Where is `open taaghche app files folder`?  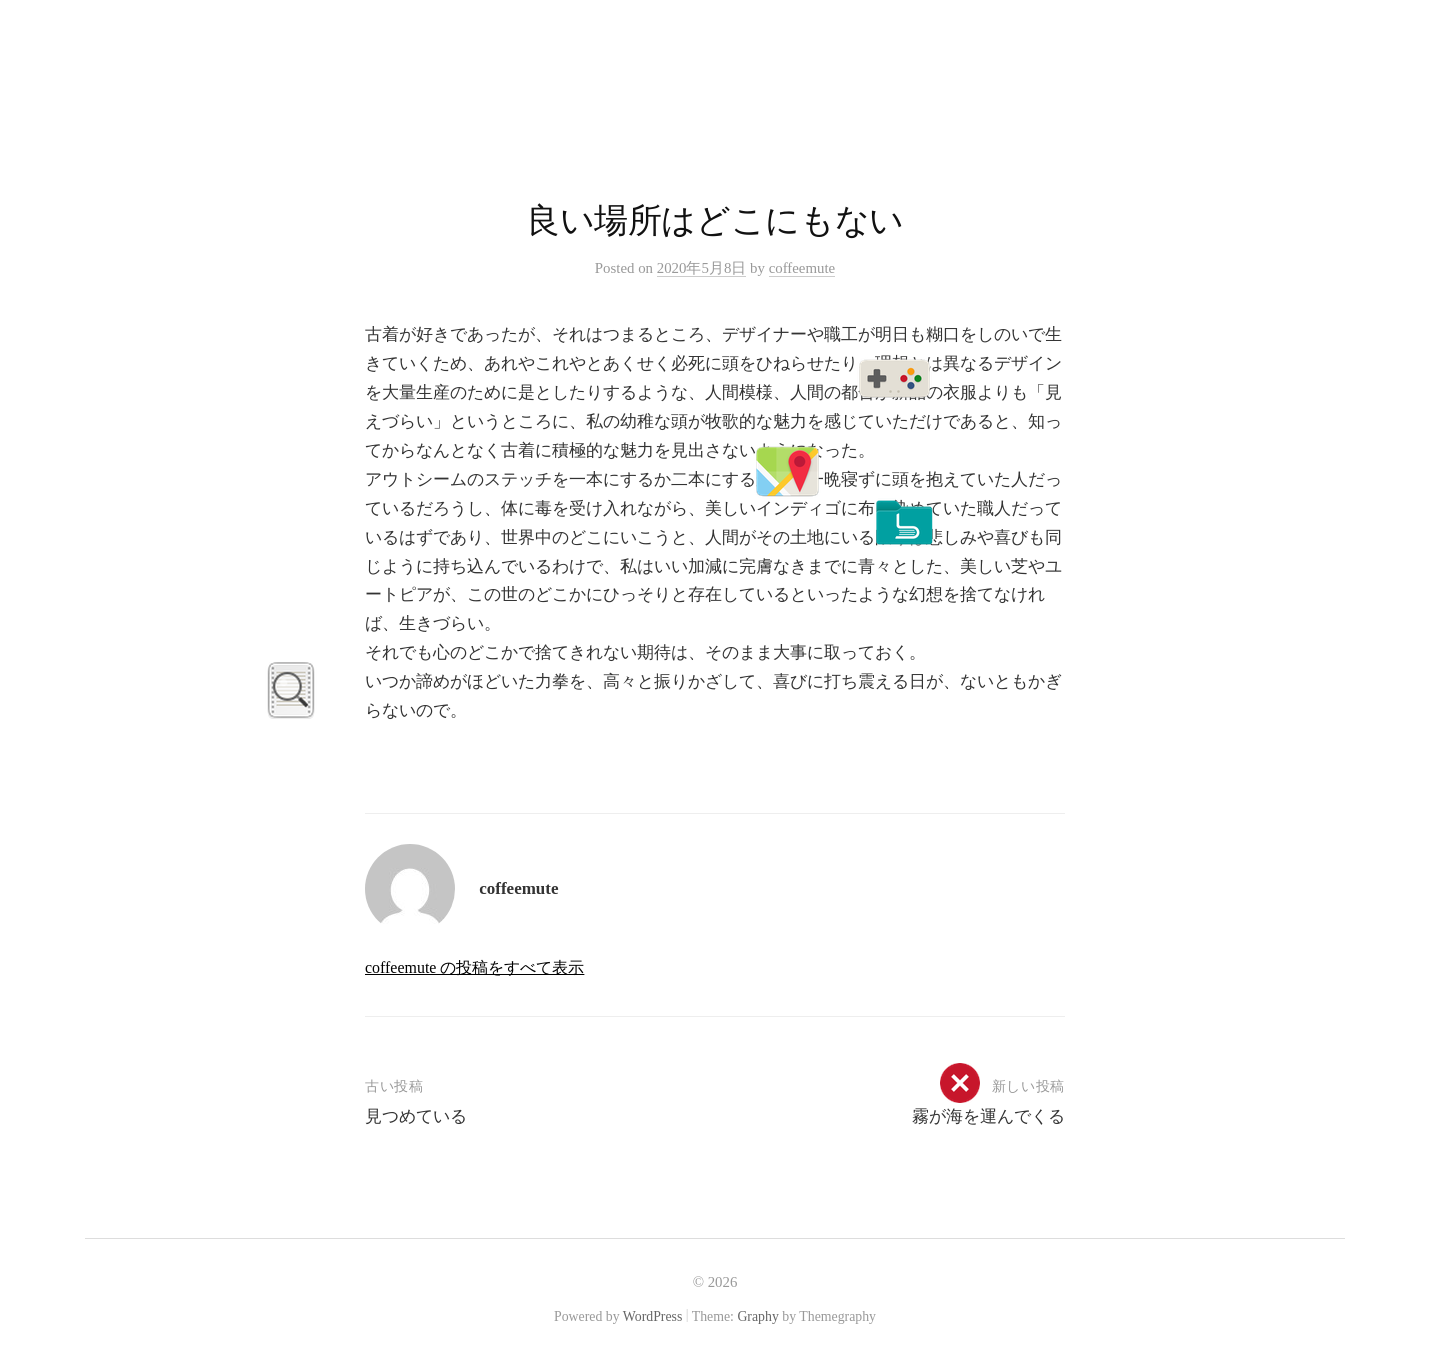 open taaghche app files folder is located at coordinates (904, 524).